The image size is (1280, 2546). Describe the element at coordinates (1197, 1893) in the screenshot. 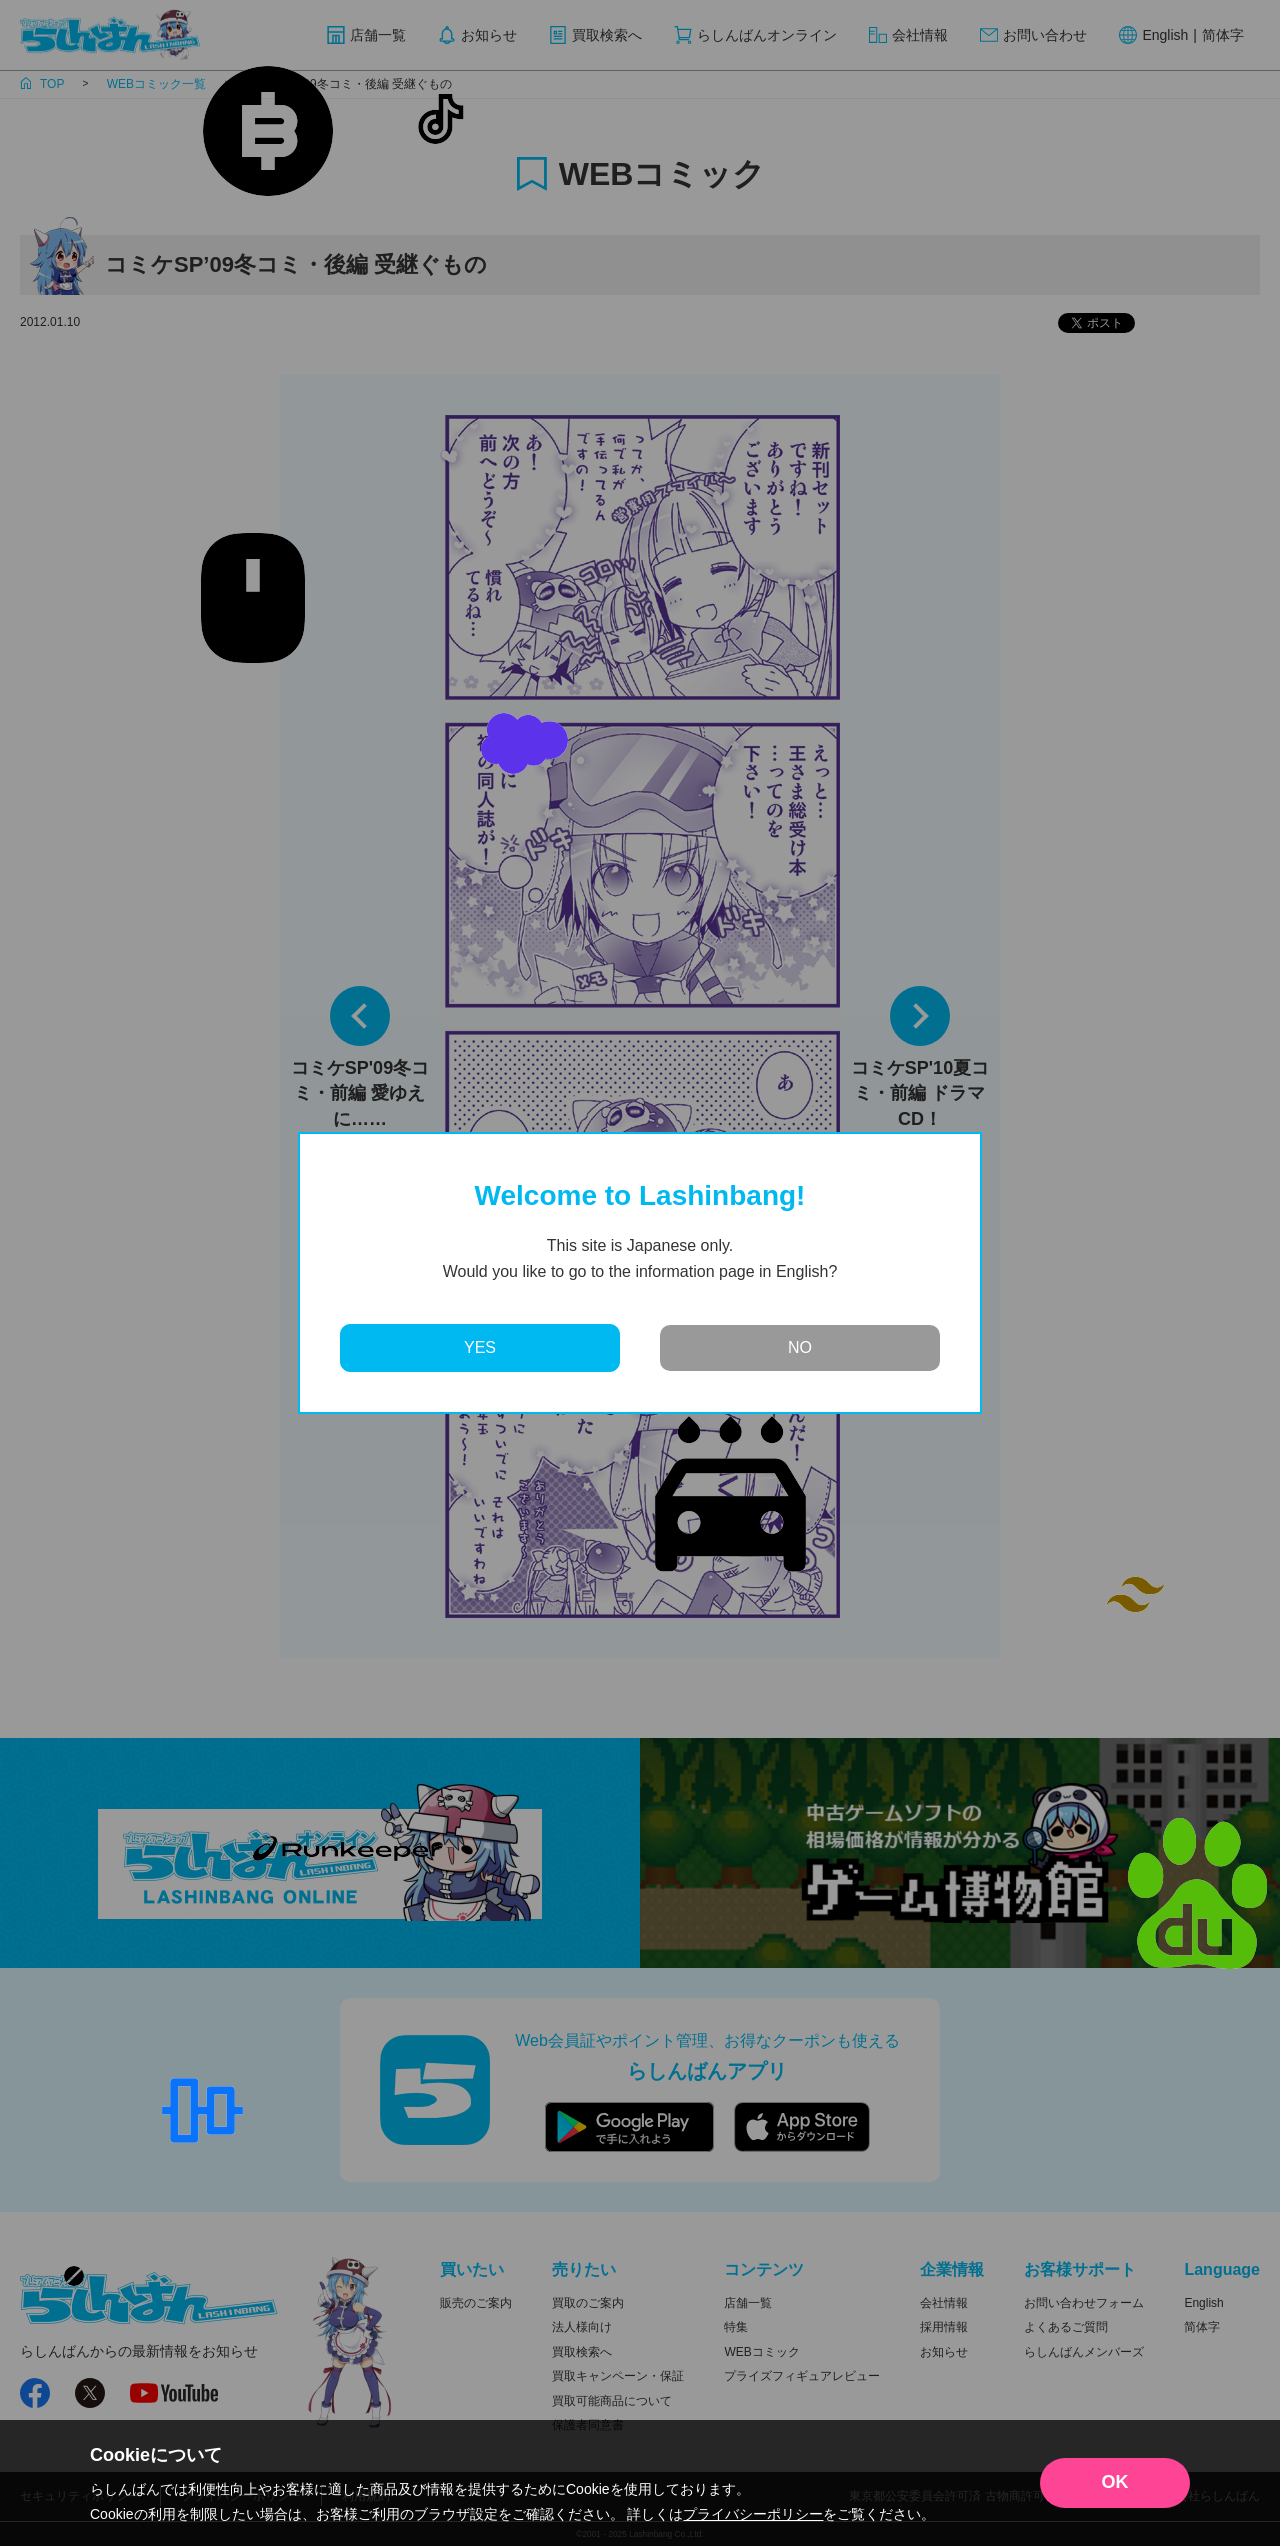

I see `open Baidu search engine` at that location.